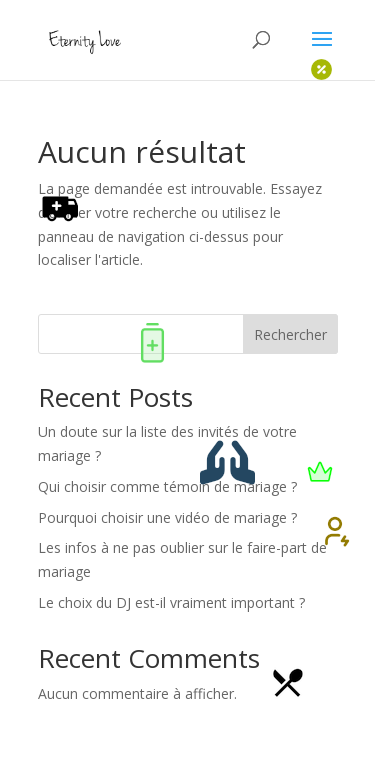  Describe the element at coordinates (320, 473) in the screenshot. I see `indicates premium or pro membership status` at that location.